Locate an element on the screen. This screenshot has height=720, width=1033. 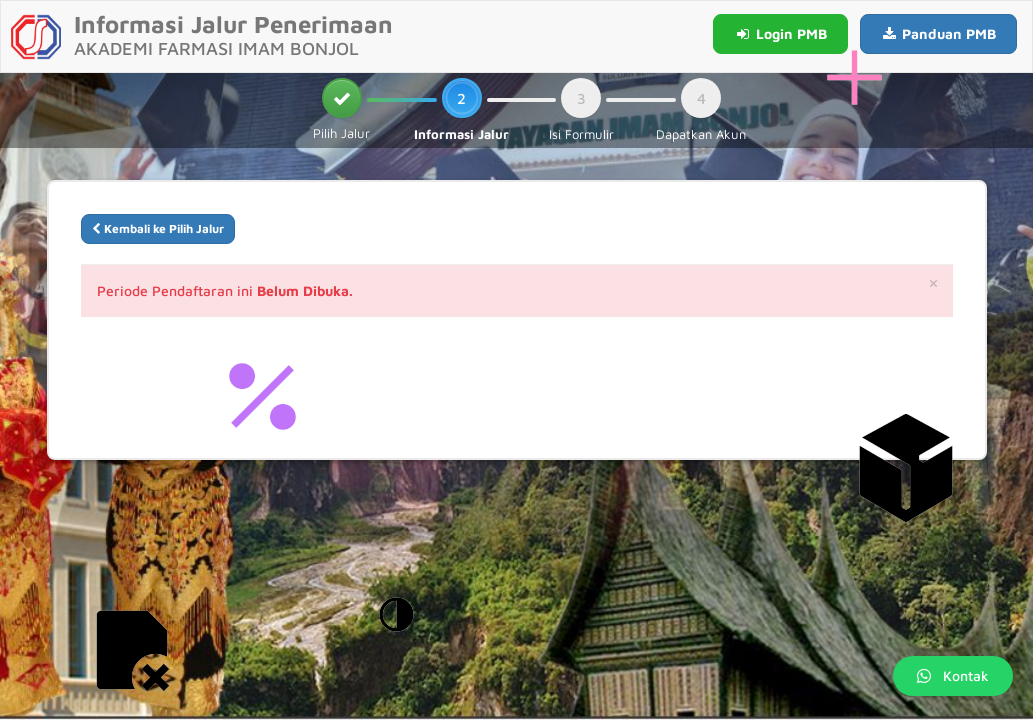
add a new item is located at coordinates (854, 77).